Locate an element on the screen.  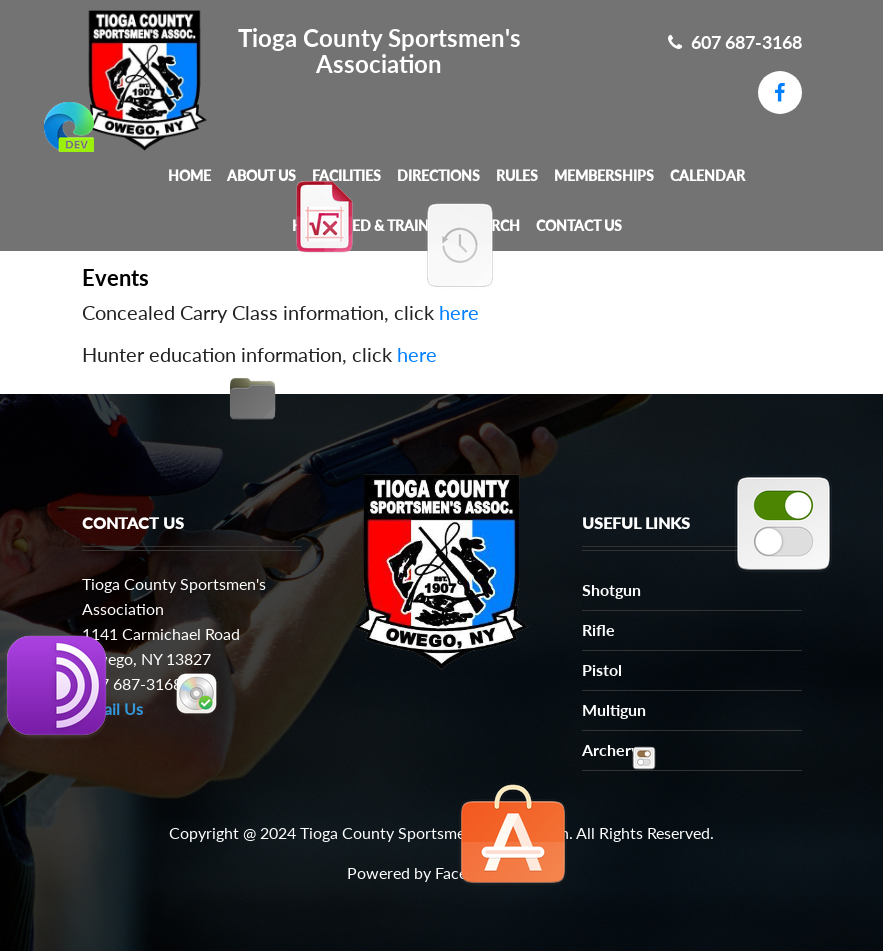
open folder to view files is located at coordinates (252, 398).